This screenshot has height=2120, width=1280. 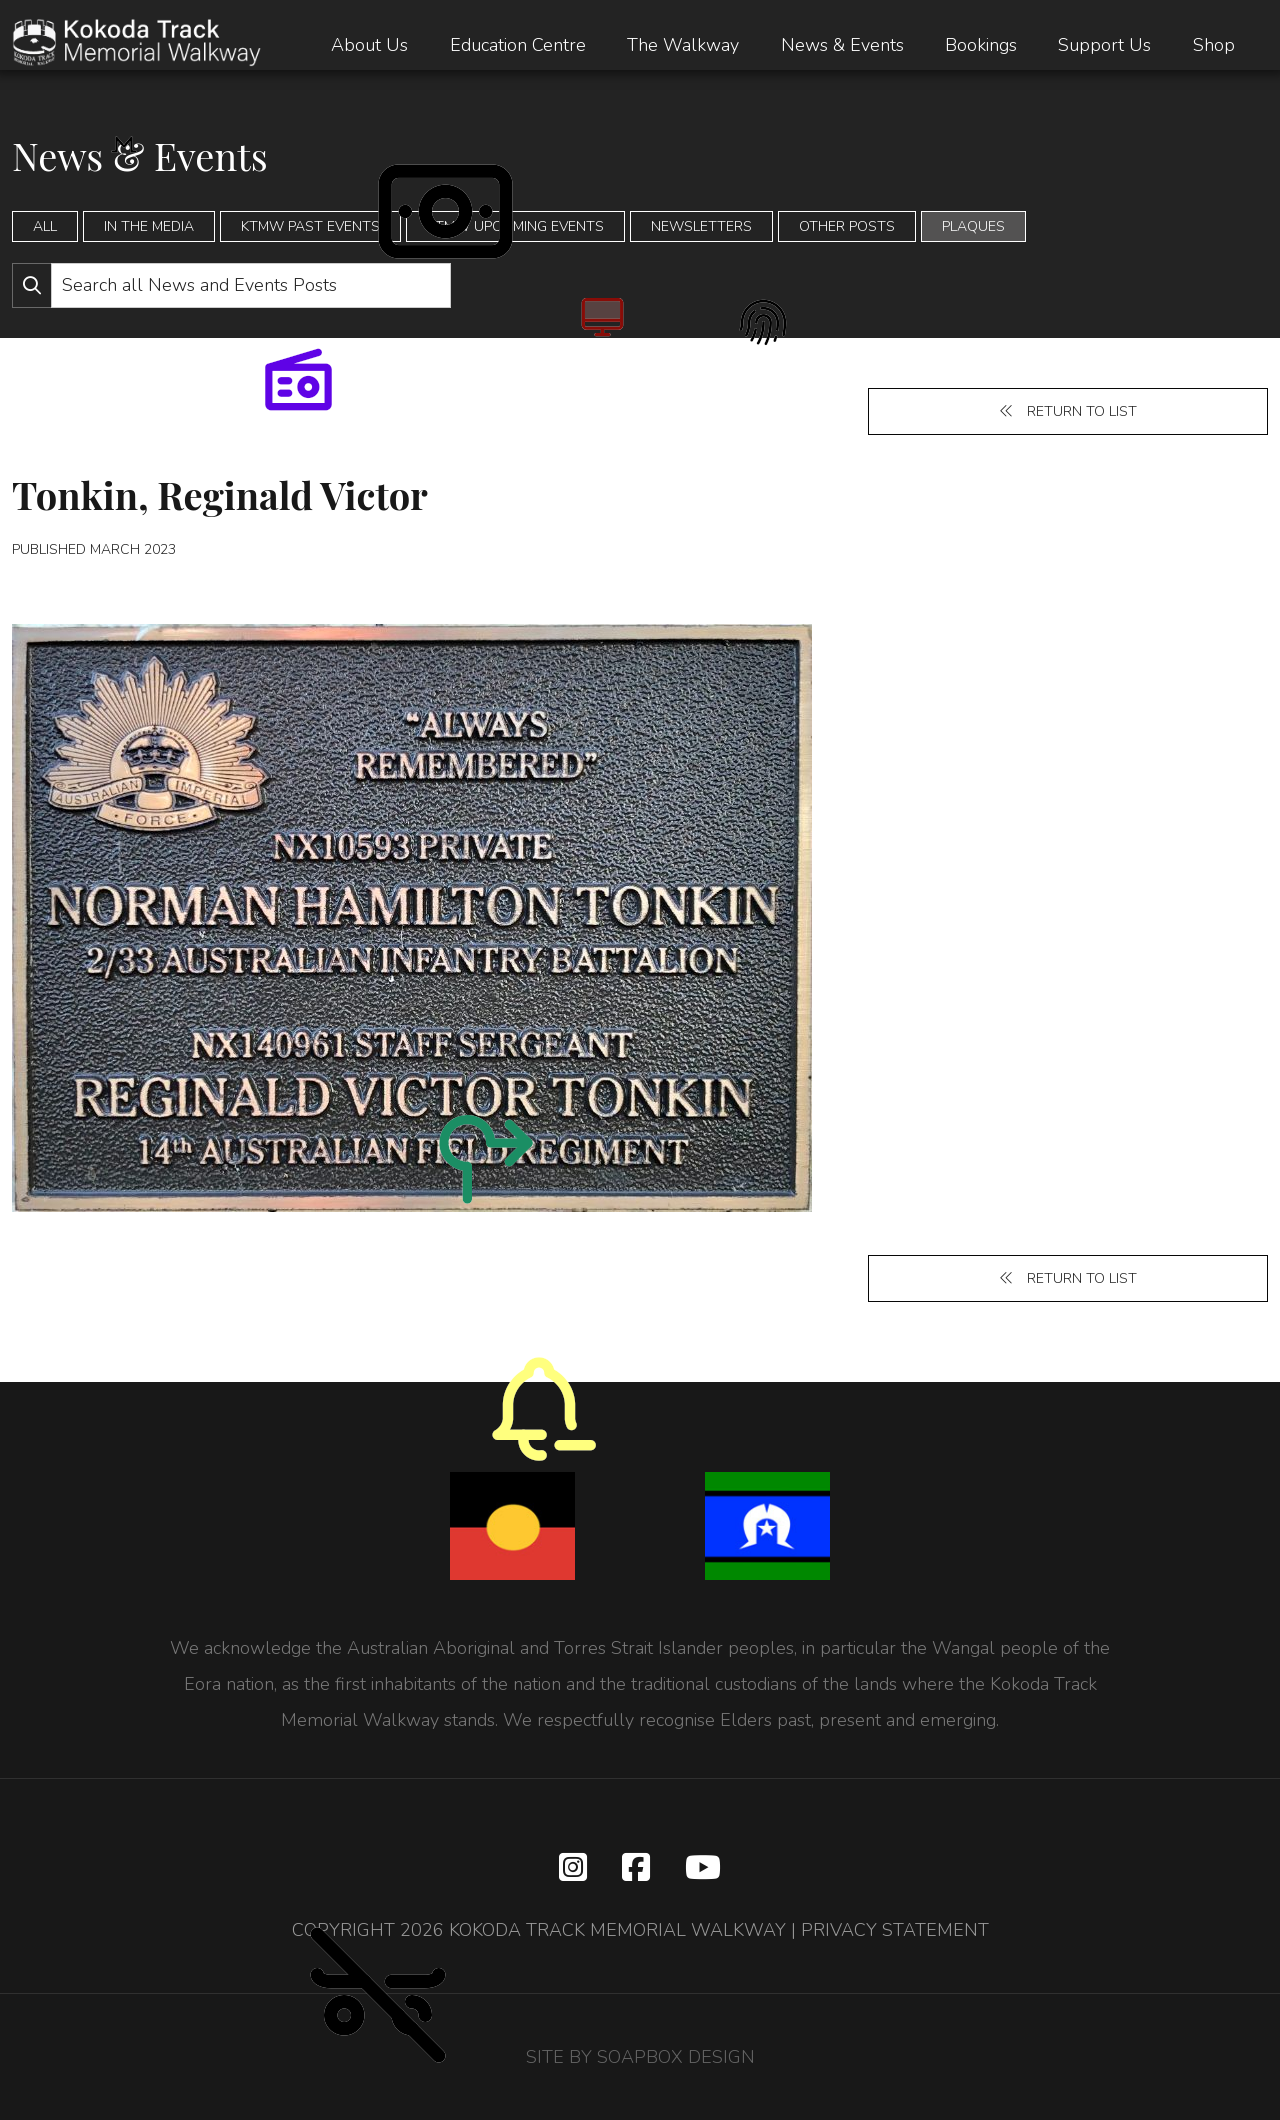 What do you see at coordinates (486, 1157) in the screenshot?
I see `take the roundabout exit to the right` at bounding box center [486, 1157].